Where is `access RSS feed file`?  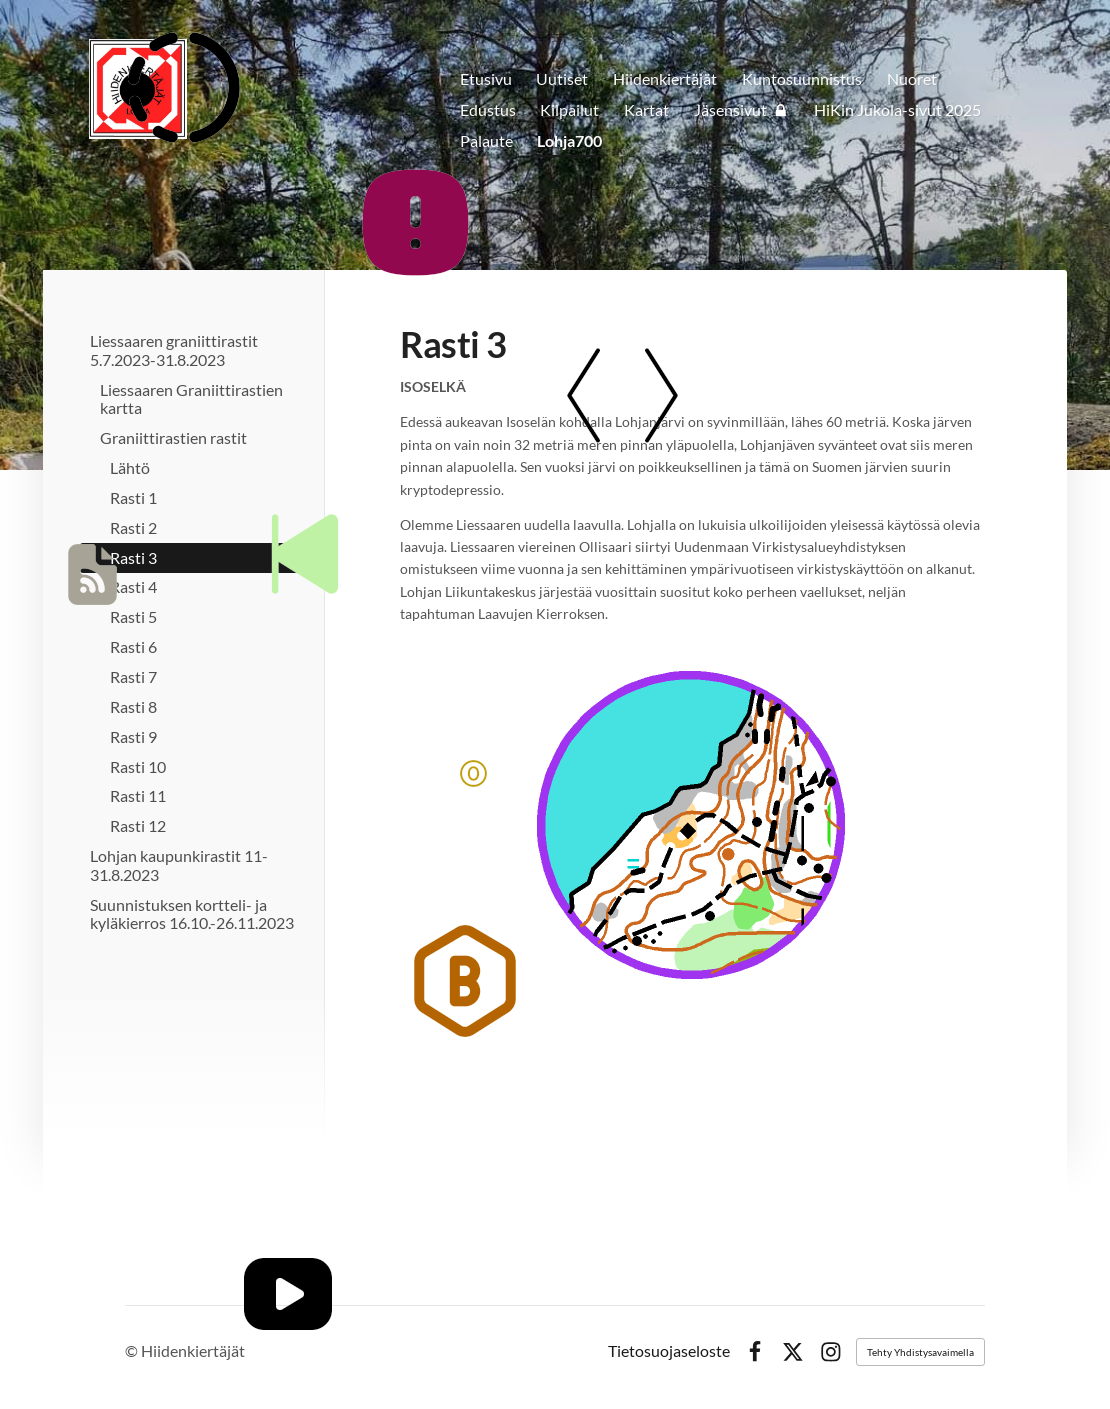
access RSS feed file is located at coordinates (92, 574).